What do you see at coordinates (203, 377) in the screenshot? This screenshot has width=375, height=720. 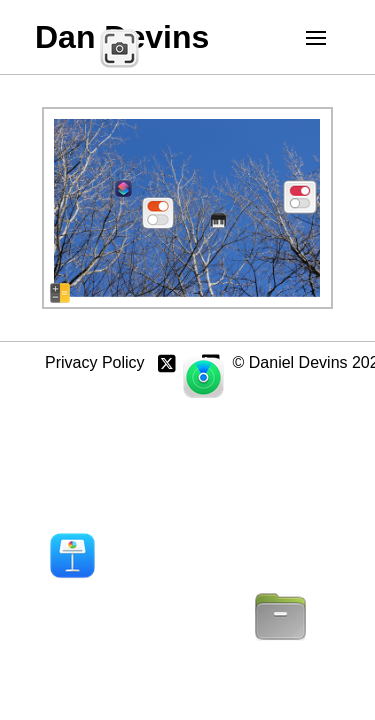 I see `open the Find My app to locate devices or people` at bounding box center [203, 377].